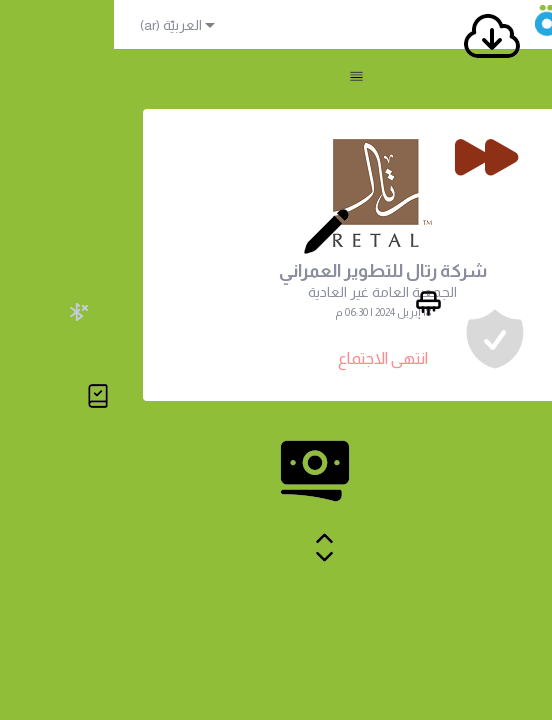 The height and width of the screenshot is (720, 552). I want to click on bluetooth is disabled or unavailable, so click(78, 312).